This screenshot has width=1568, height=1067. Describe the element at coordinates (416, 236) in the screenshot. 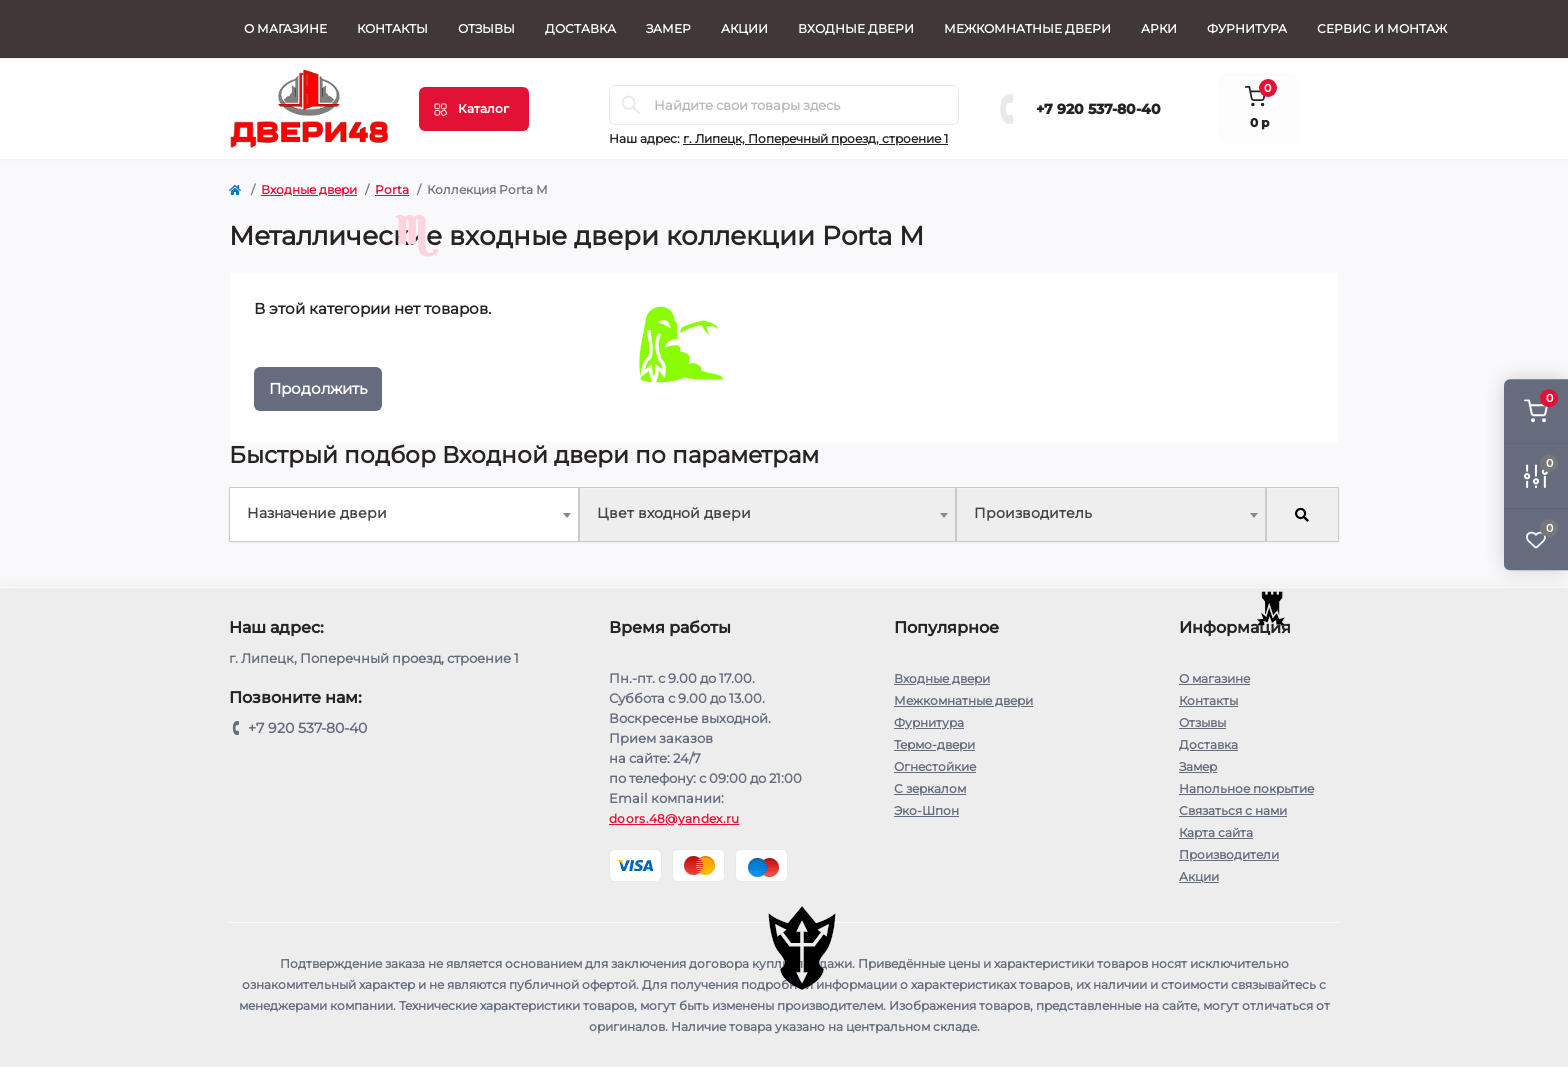

I see `view scorpio zodiac sign` at that location.